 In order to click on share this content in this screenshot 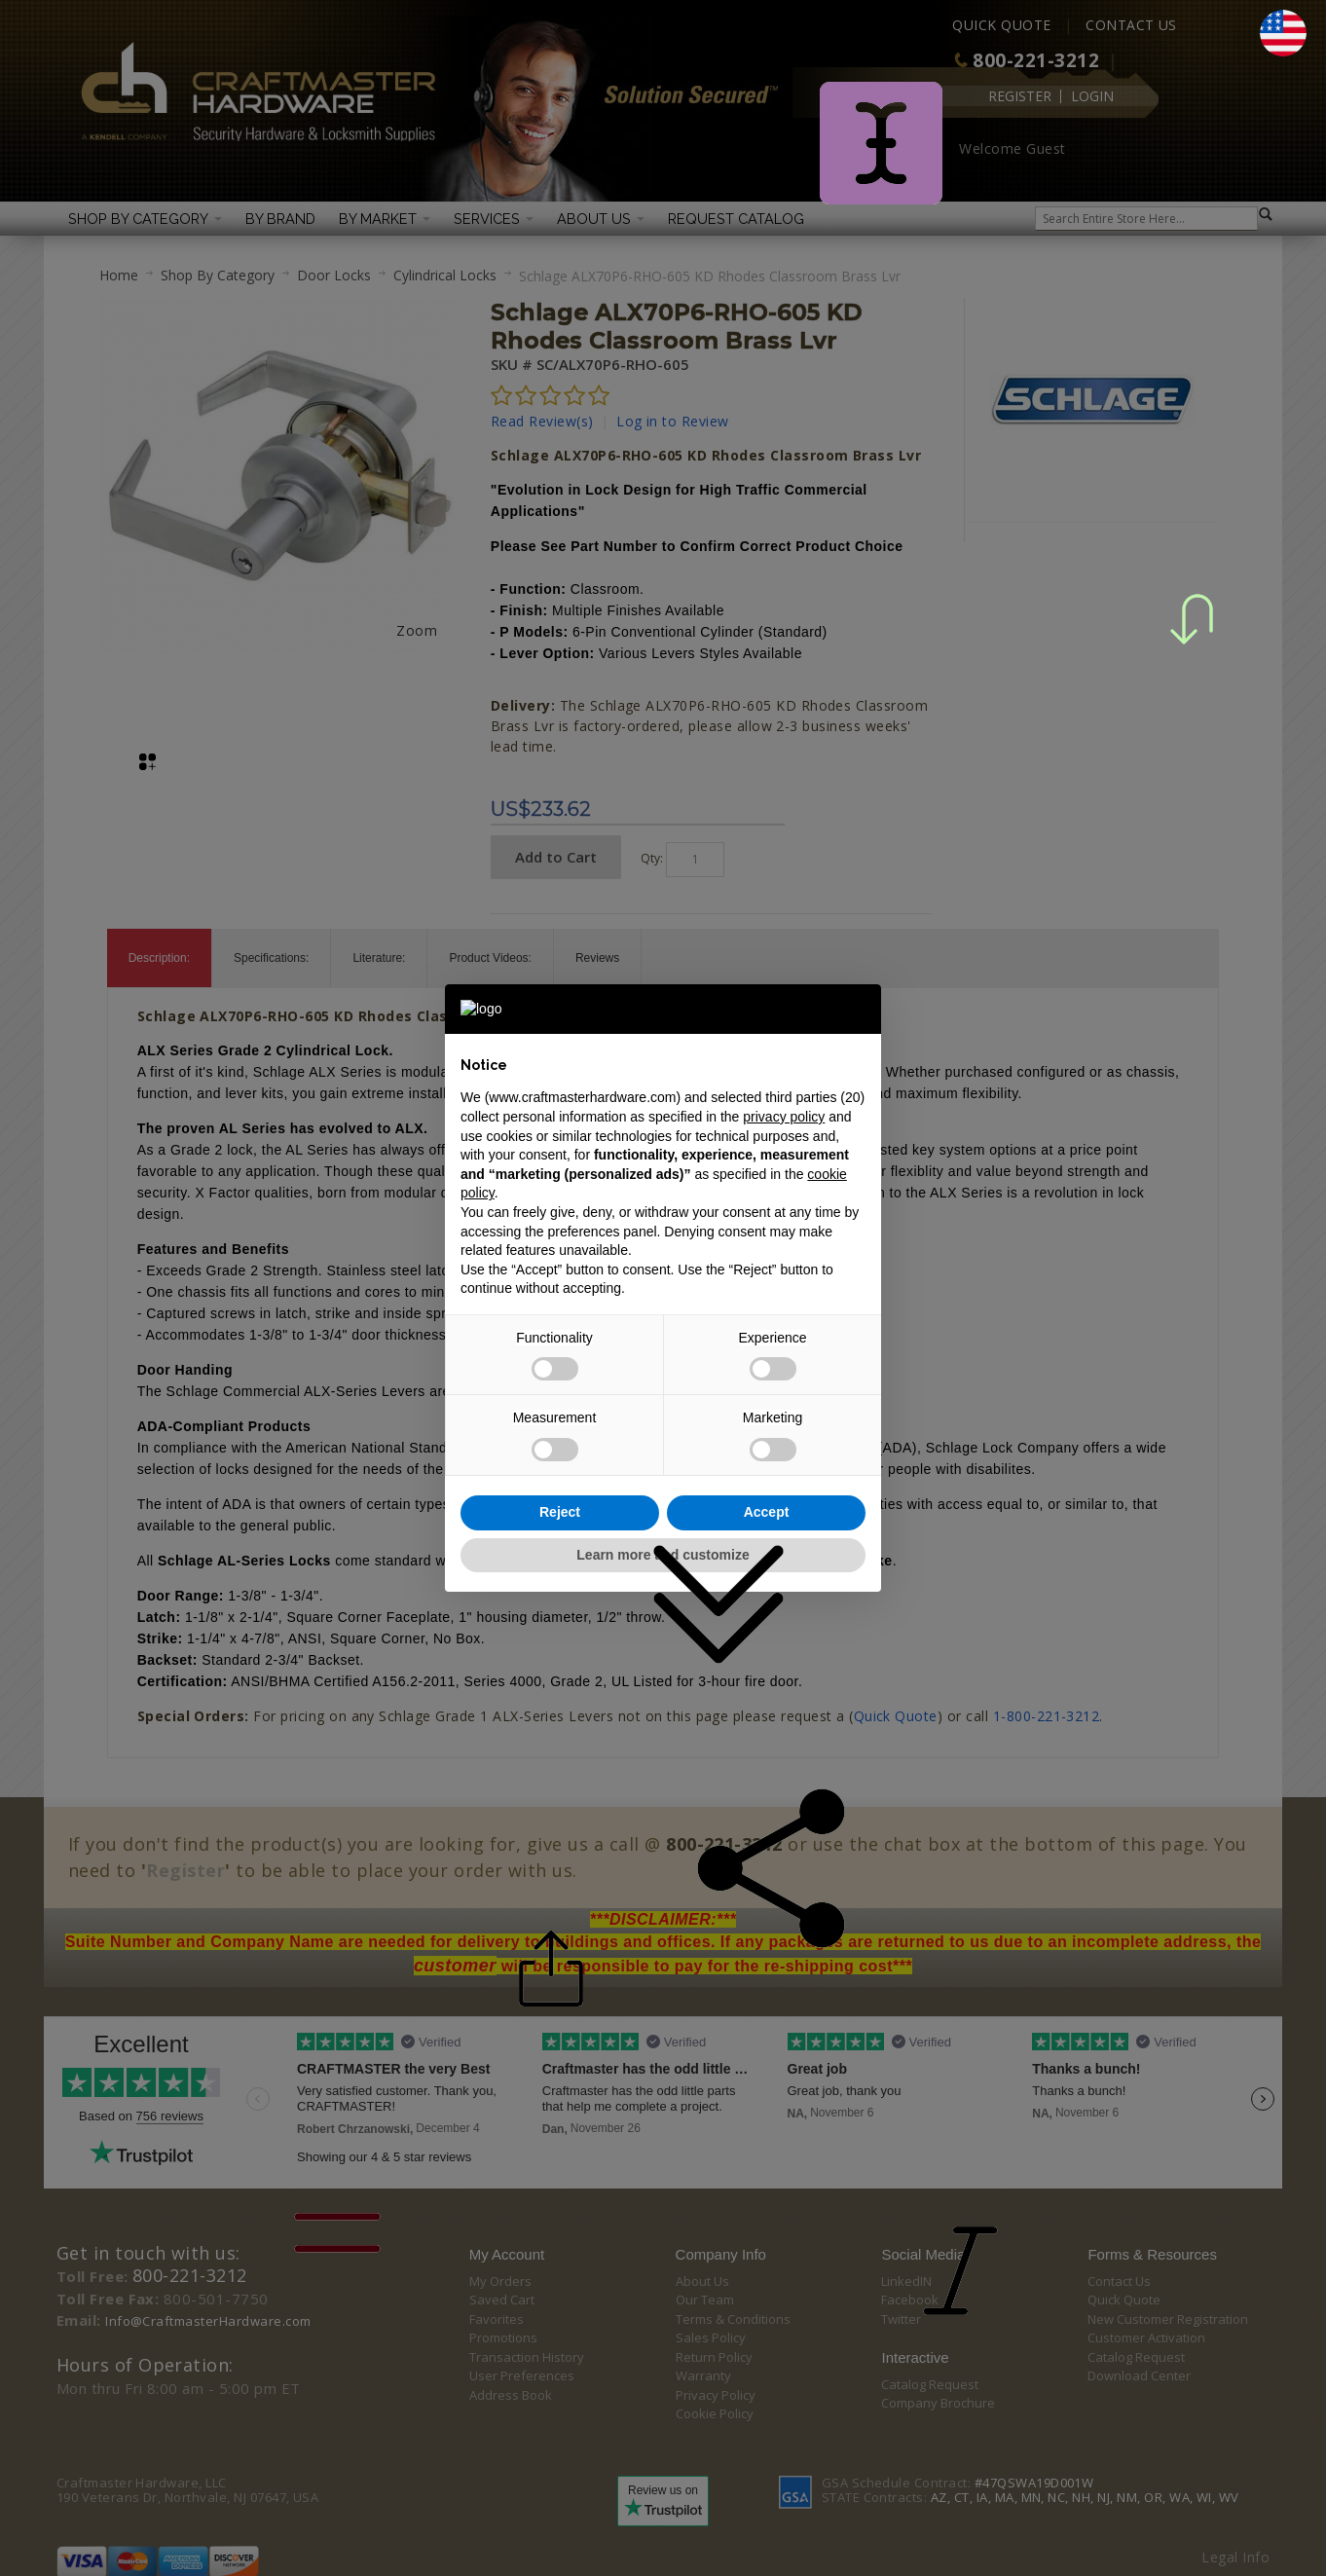, I will do `click(771, 1868)`.